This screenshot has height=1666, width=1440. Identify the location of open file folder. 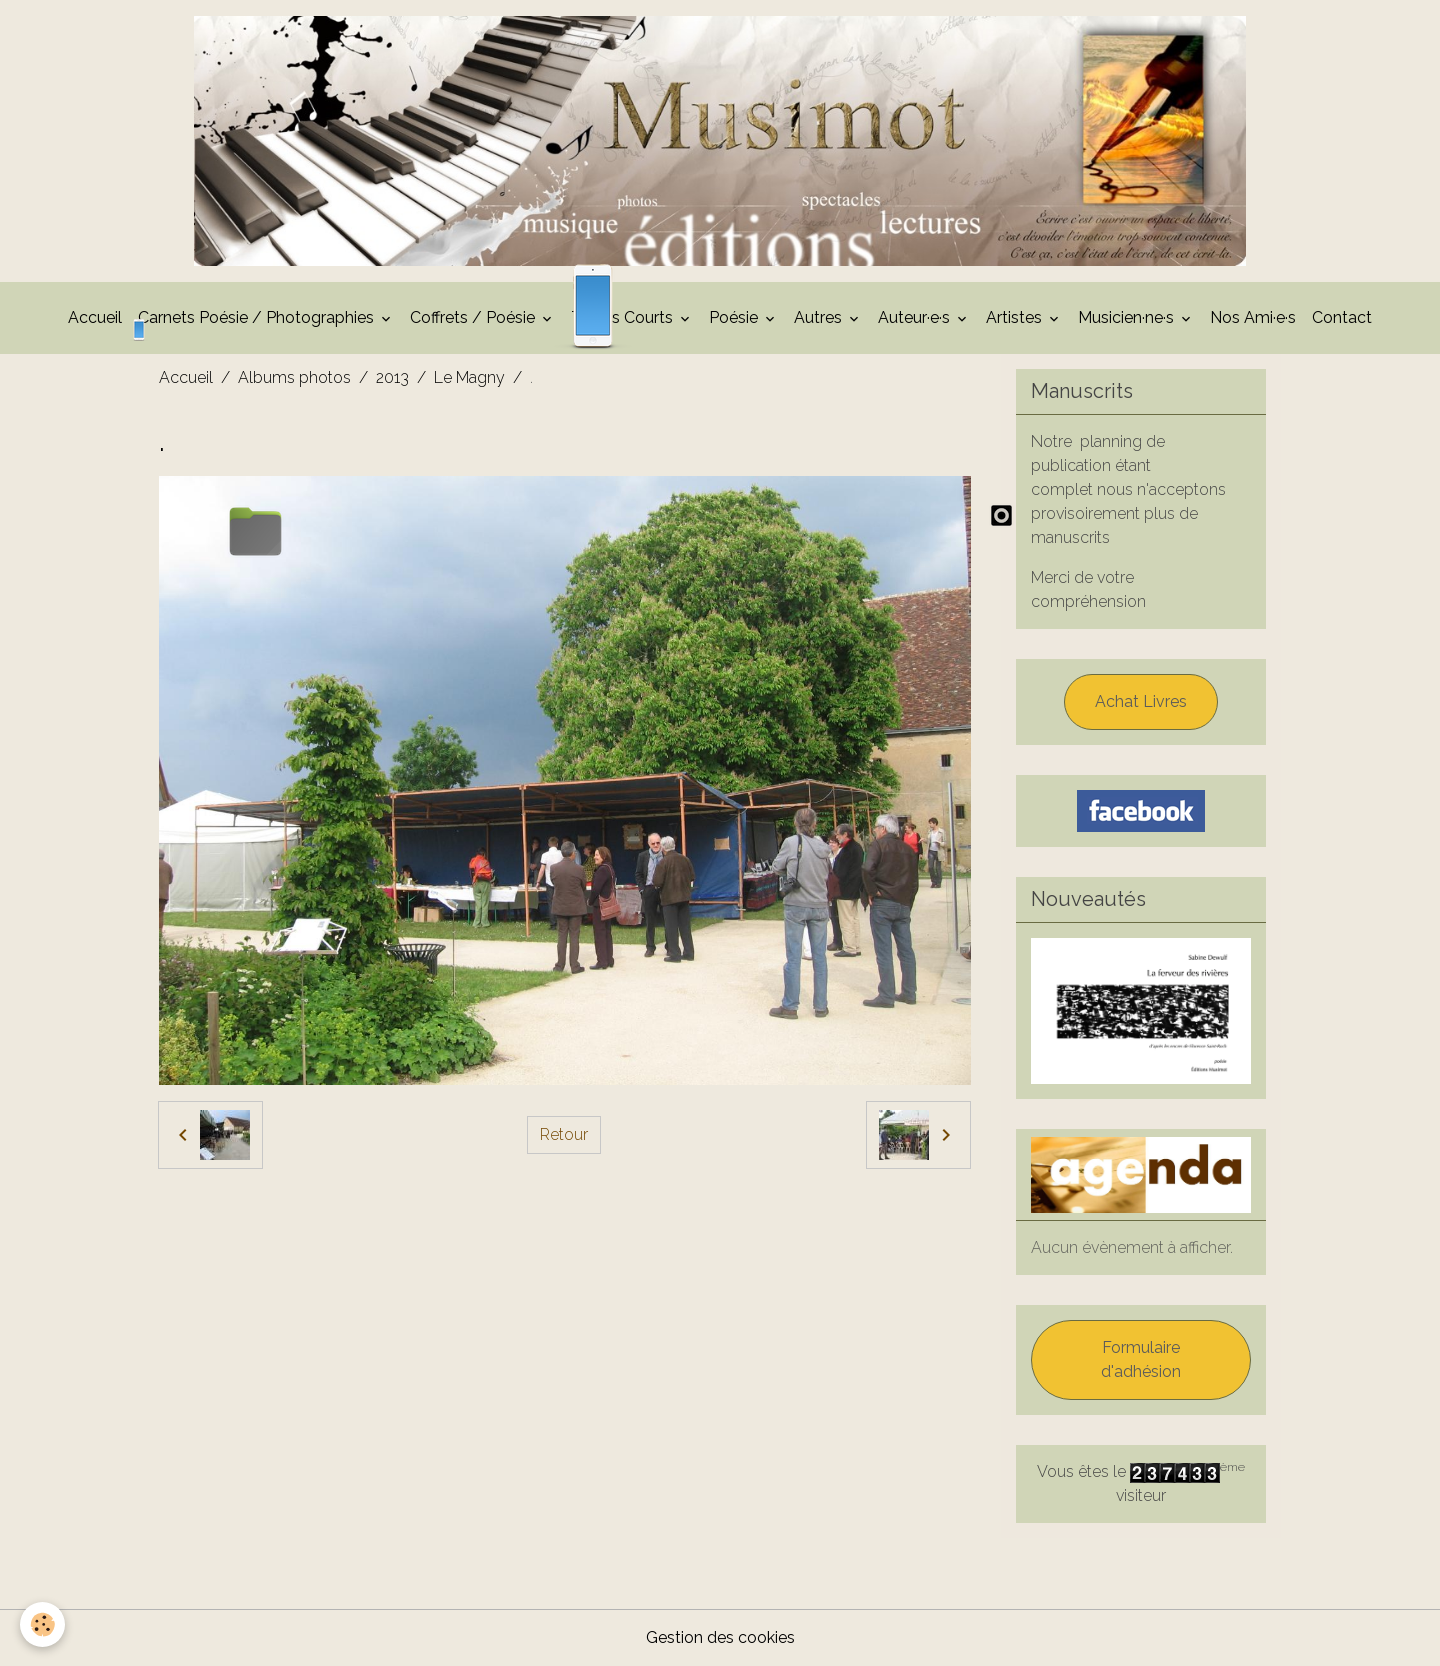
(255, 531).